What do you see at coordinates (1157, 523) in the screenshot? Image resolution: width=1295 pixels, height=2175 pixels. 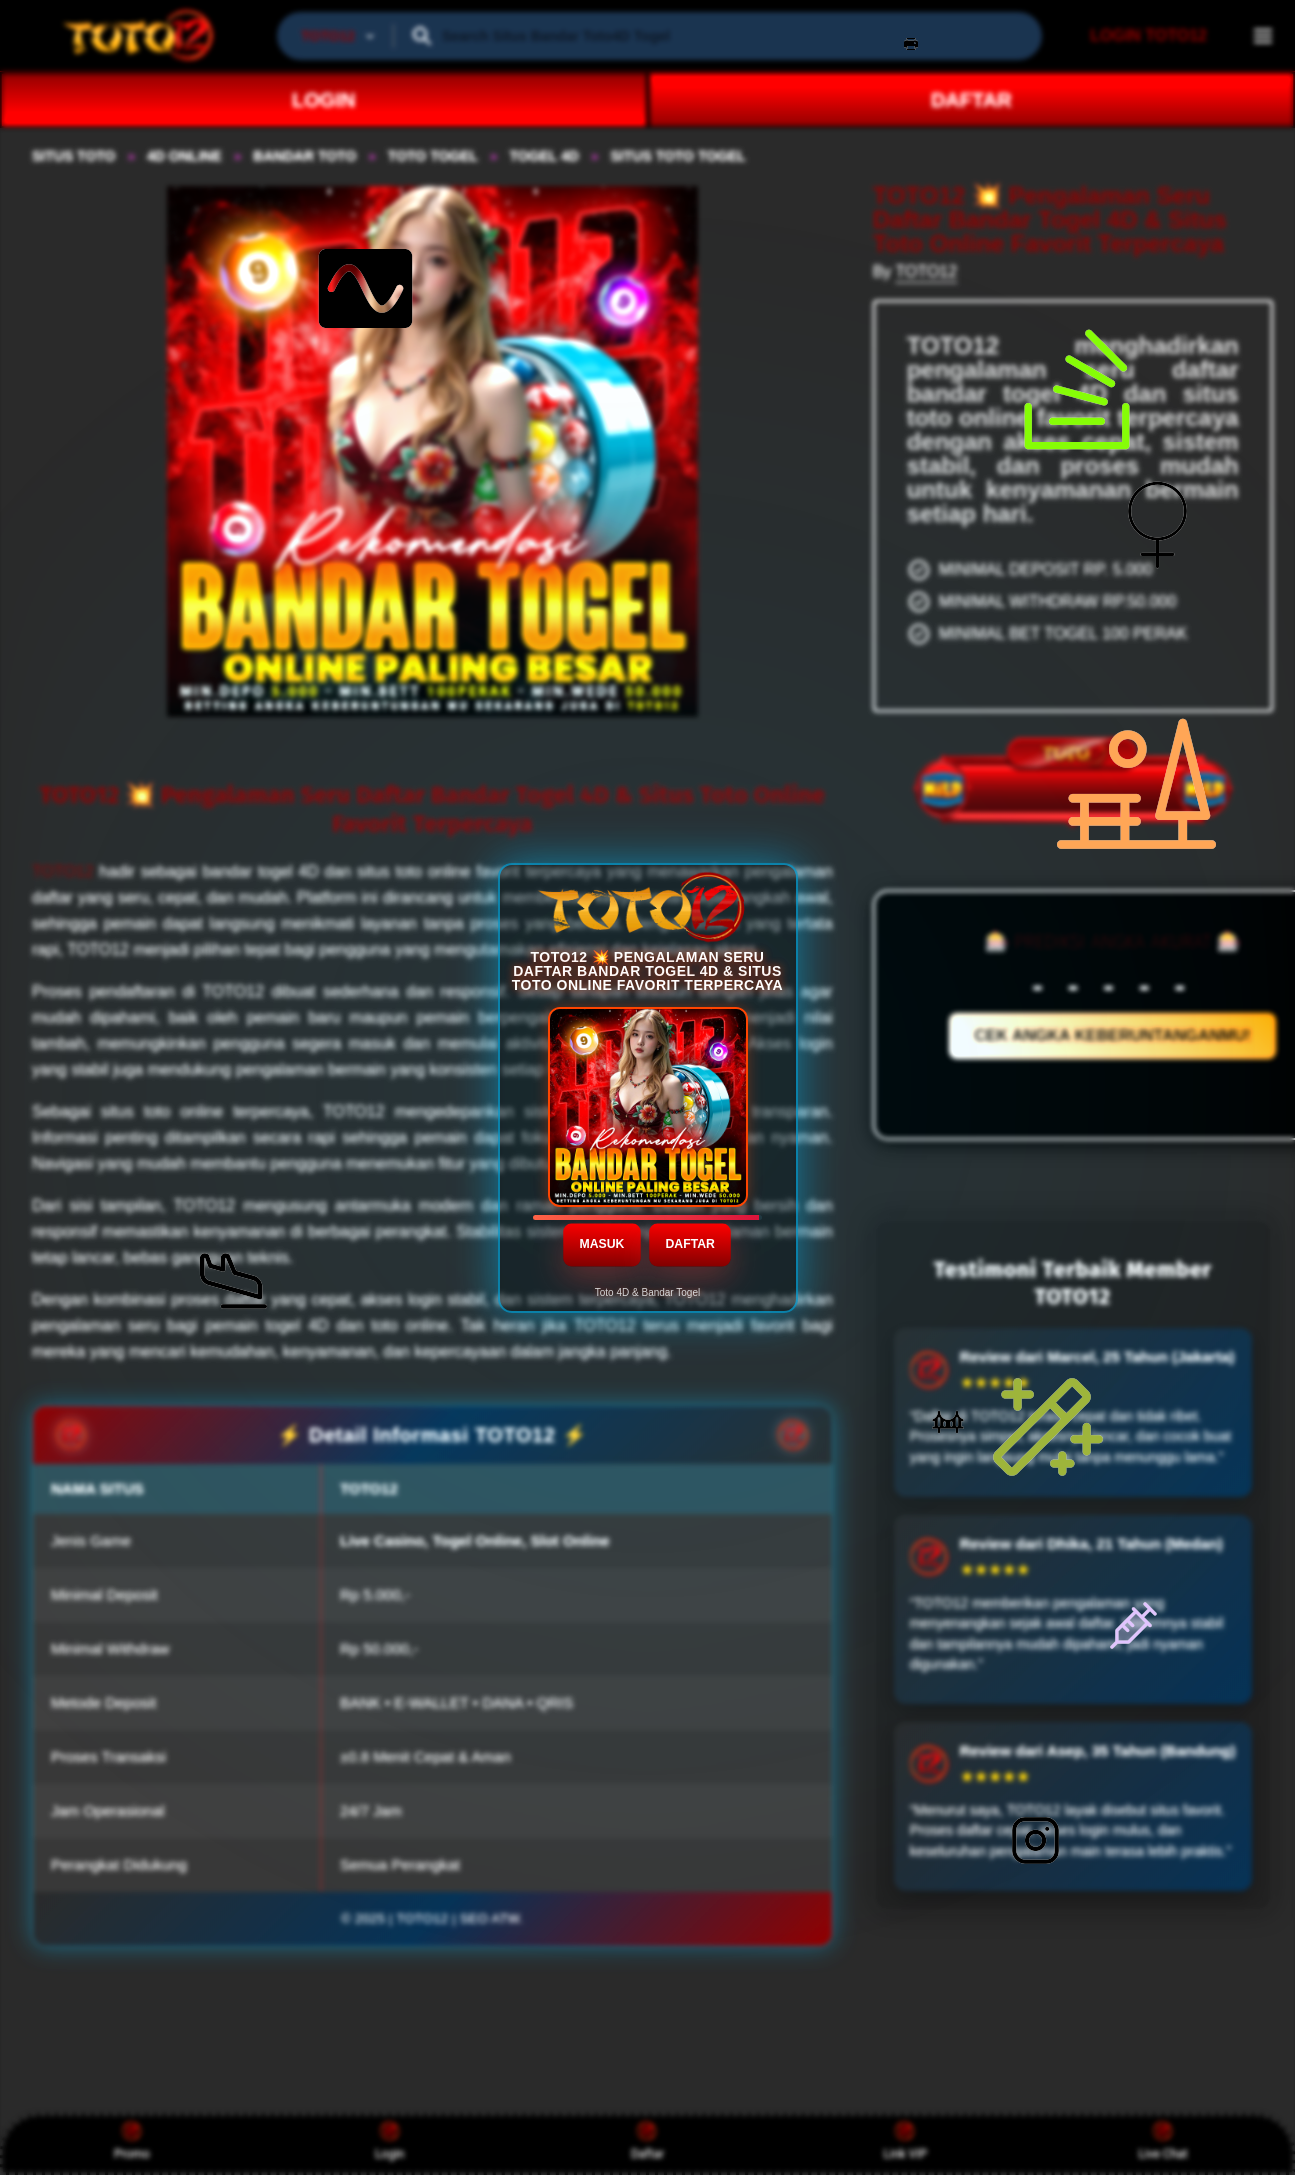 I see `select female gender option` at bounding box center [1157, 523].